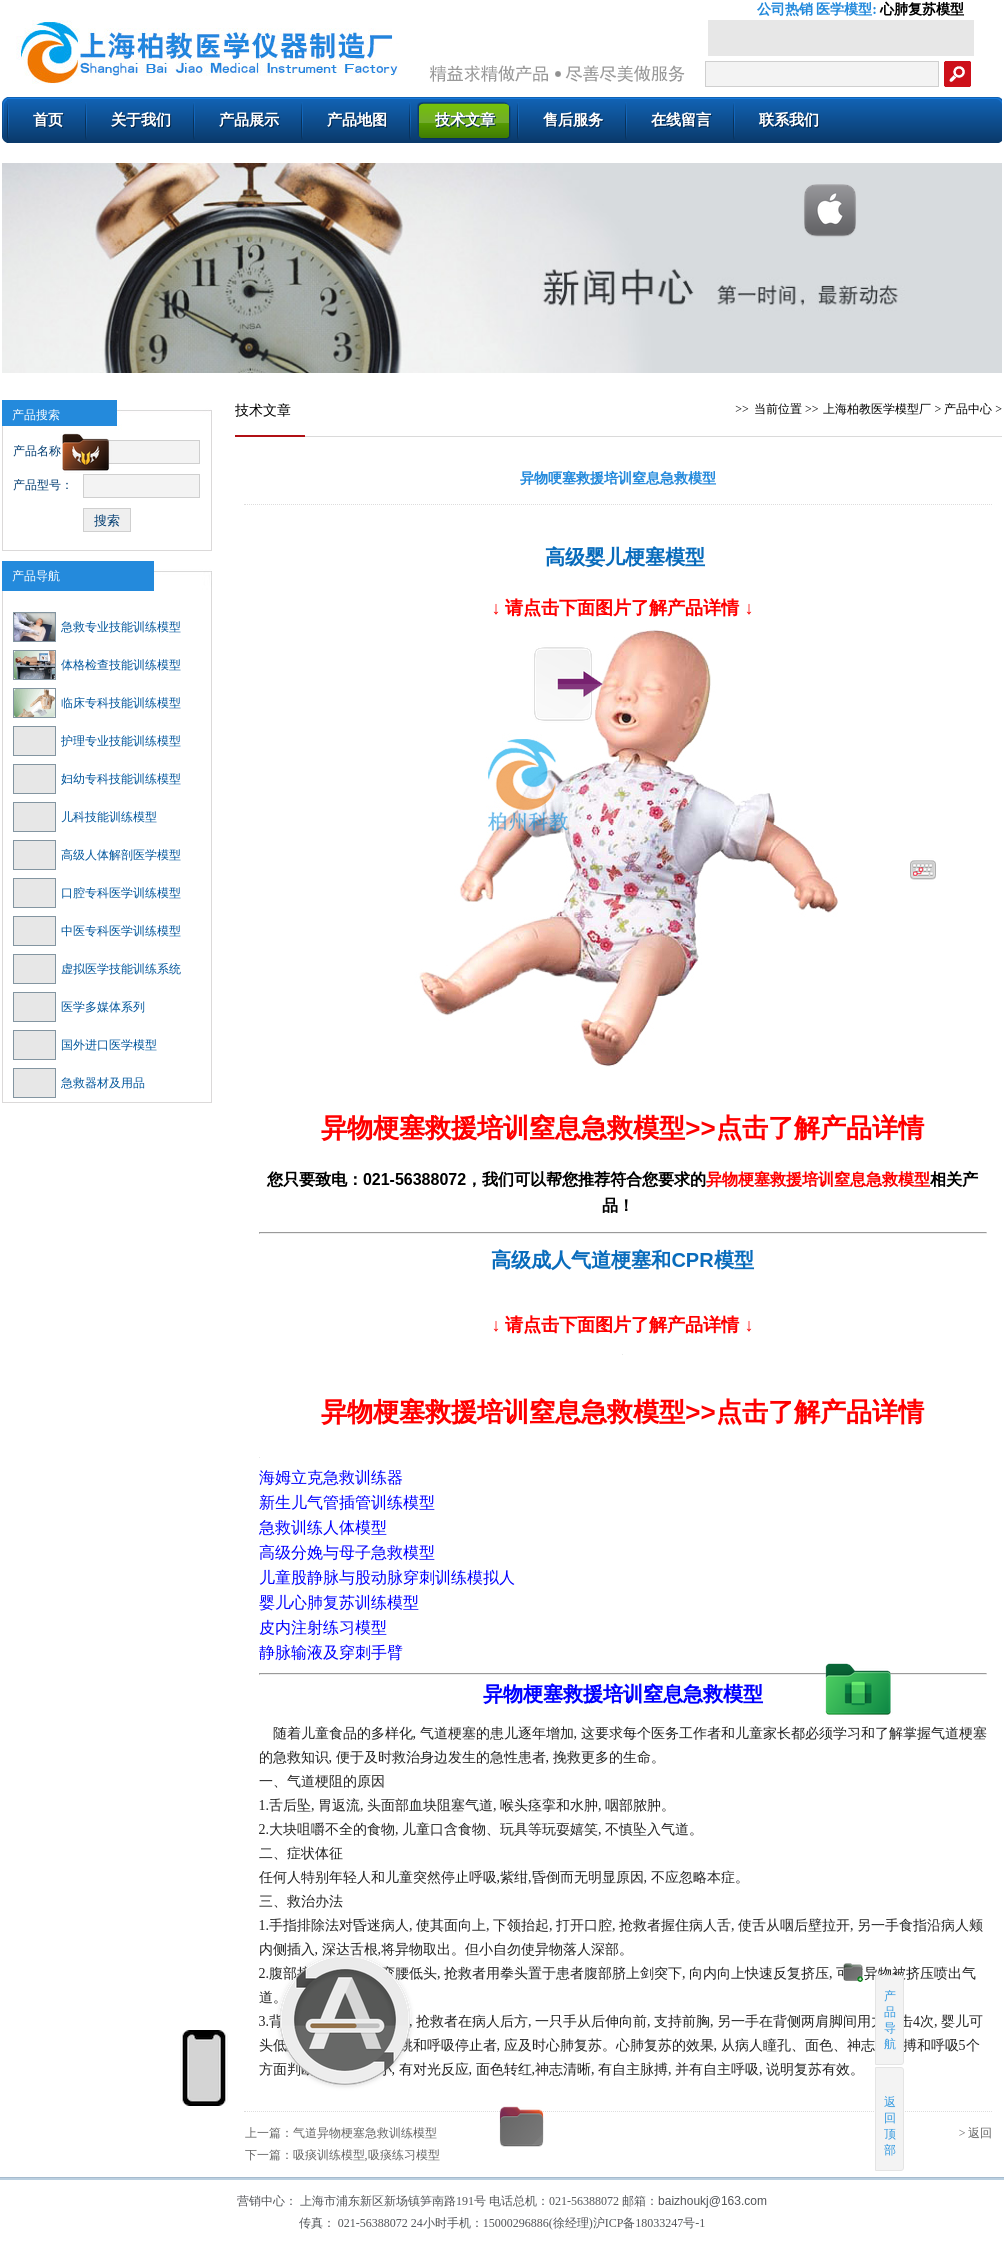 The height and width of the screenshot is (2264, 1004). Describe the element at coordinates (345, 2020) in the screenshot. I see `open the software update manager` at that location.